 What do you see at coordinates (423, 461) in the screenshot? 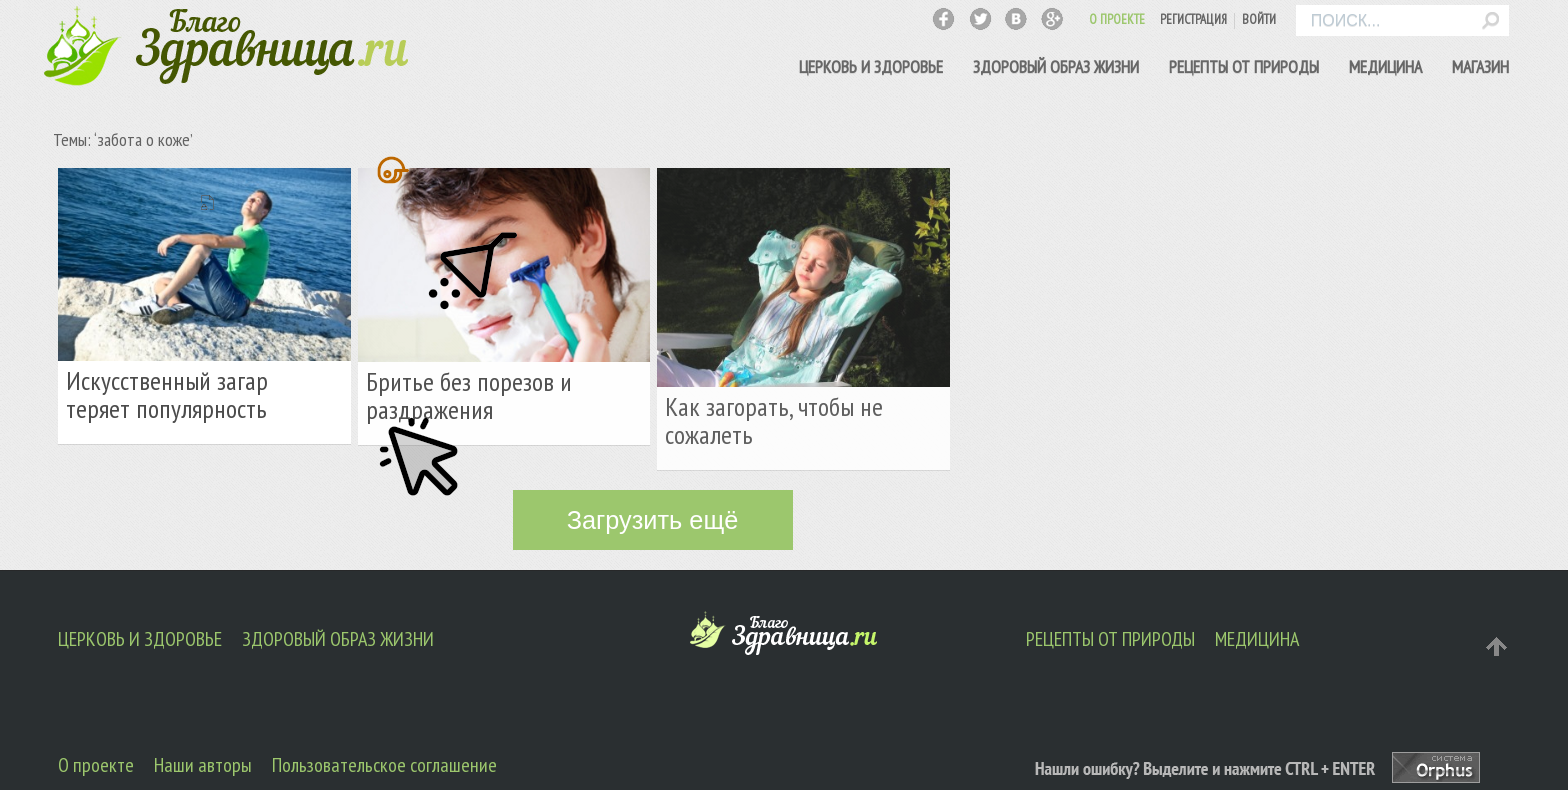
I see `click or tap to interact` at bounding box center [423, 461].